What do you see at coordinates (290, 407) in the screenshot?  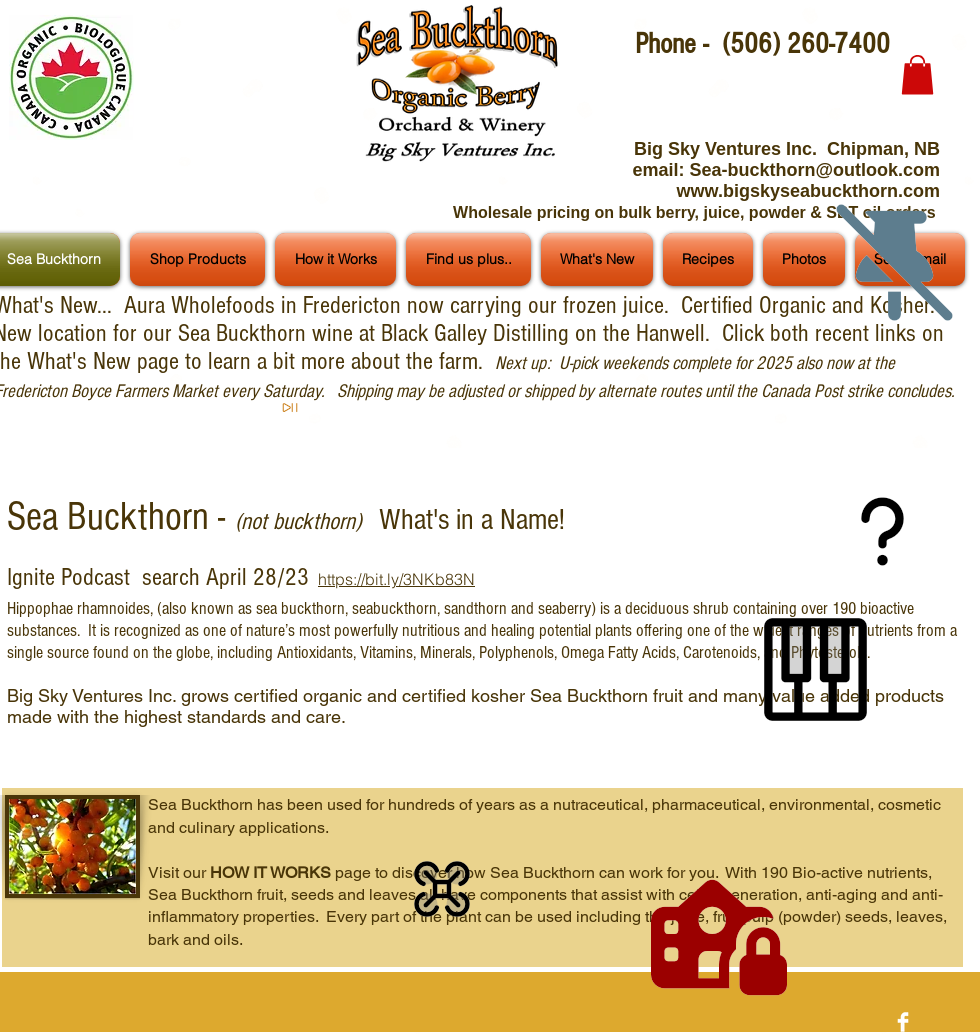 I see `toggle between play and pause for media playback` at bounding box center [290, 407].